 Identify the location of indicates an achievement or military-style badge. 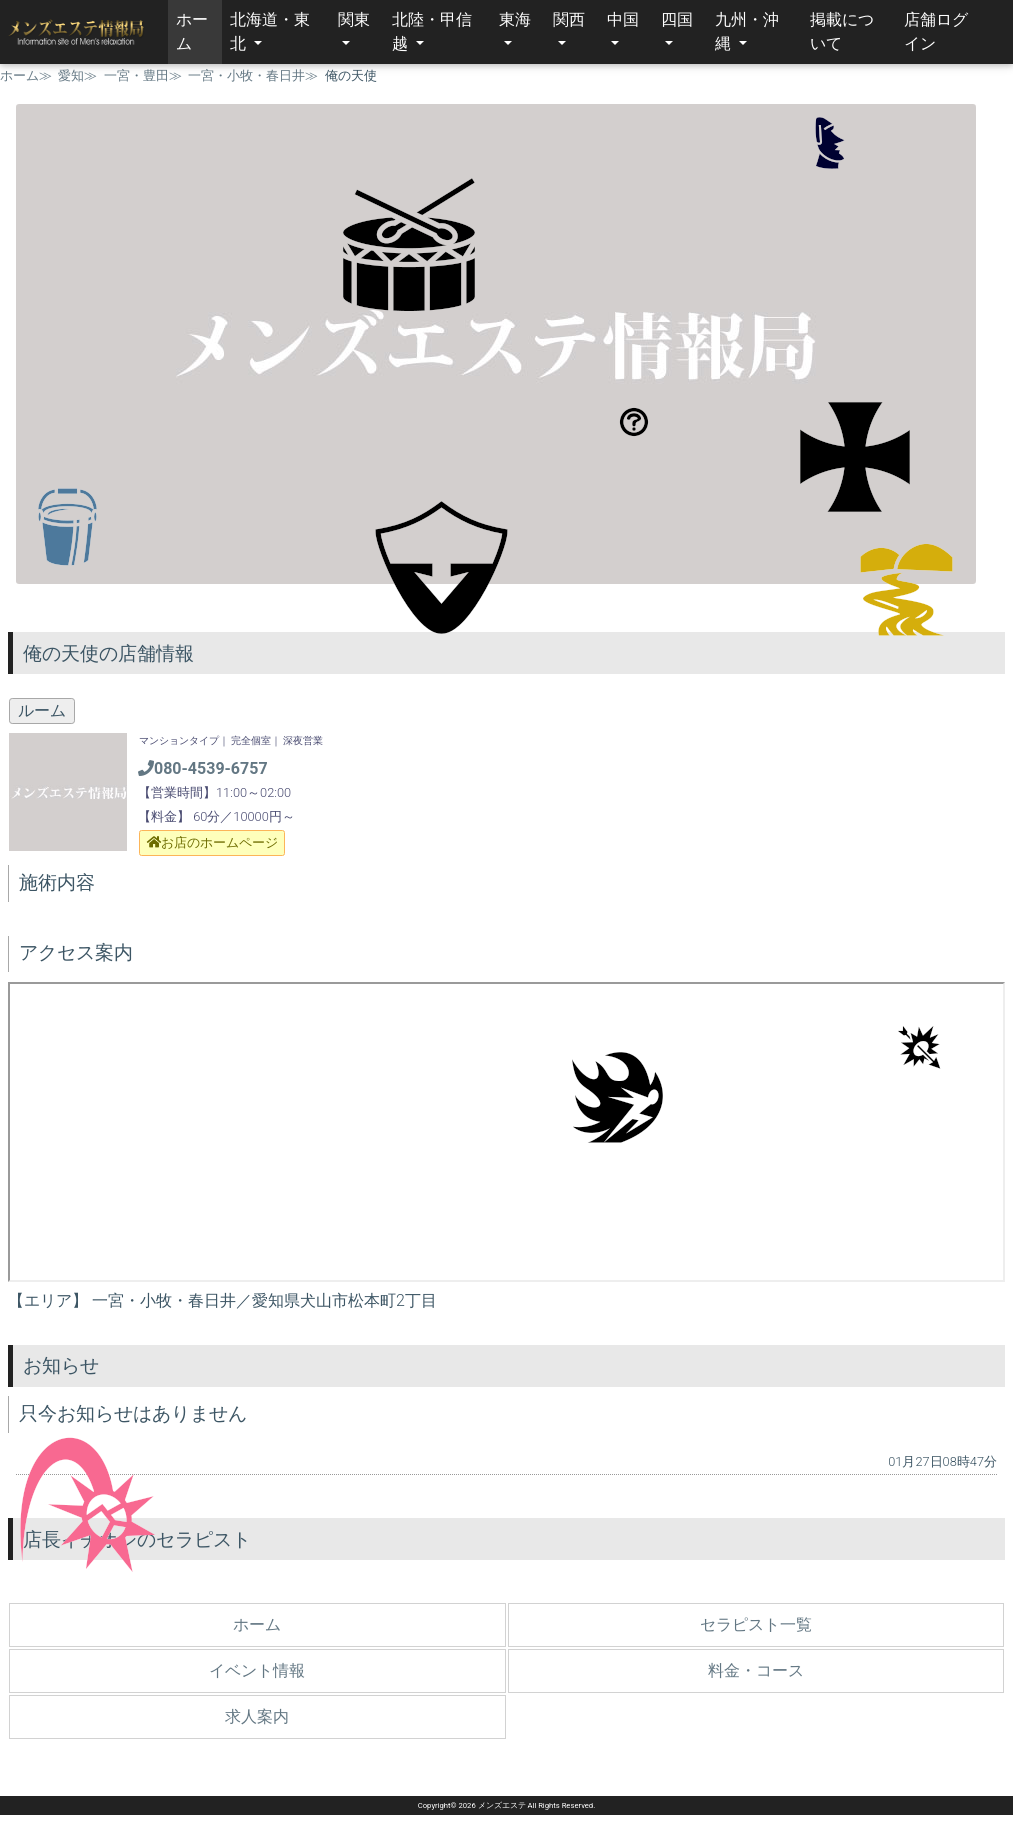
(855, 457).